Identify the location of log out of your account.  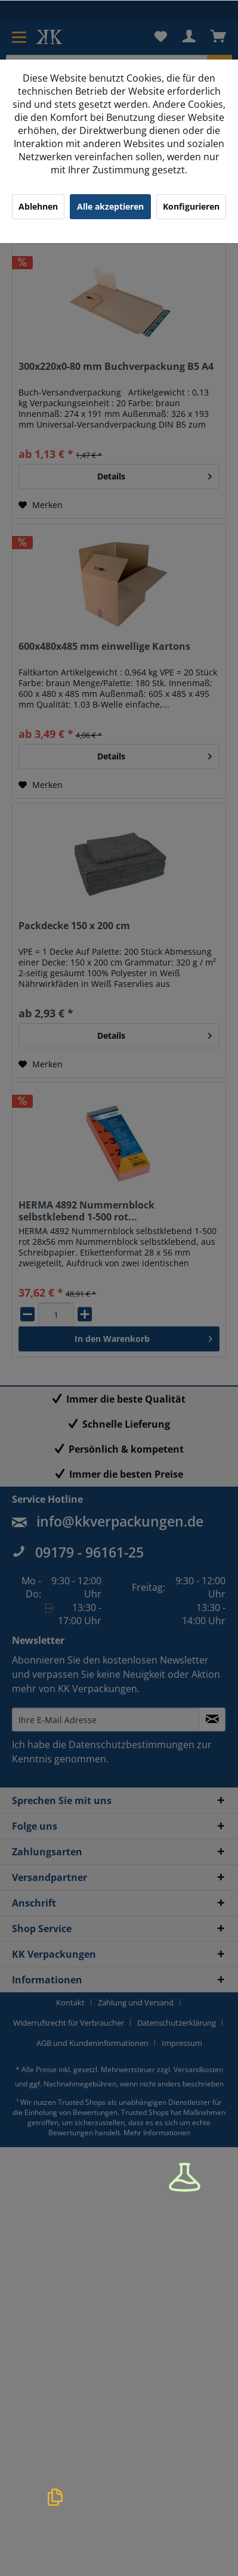
(49, 1608).